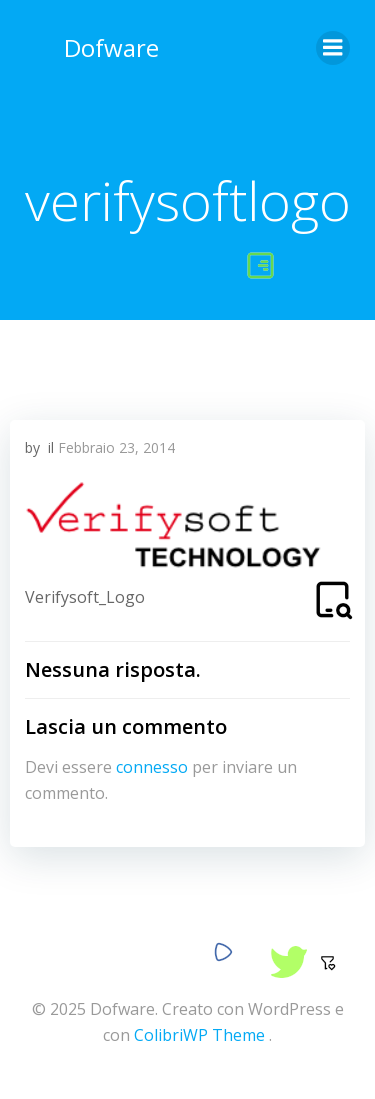  What do you see at coordinates (327, 962) in the screenshot?
I see `filter by favorites` at bounding box center [327, 962].